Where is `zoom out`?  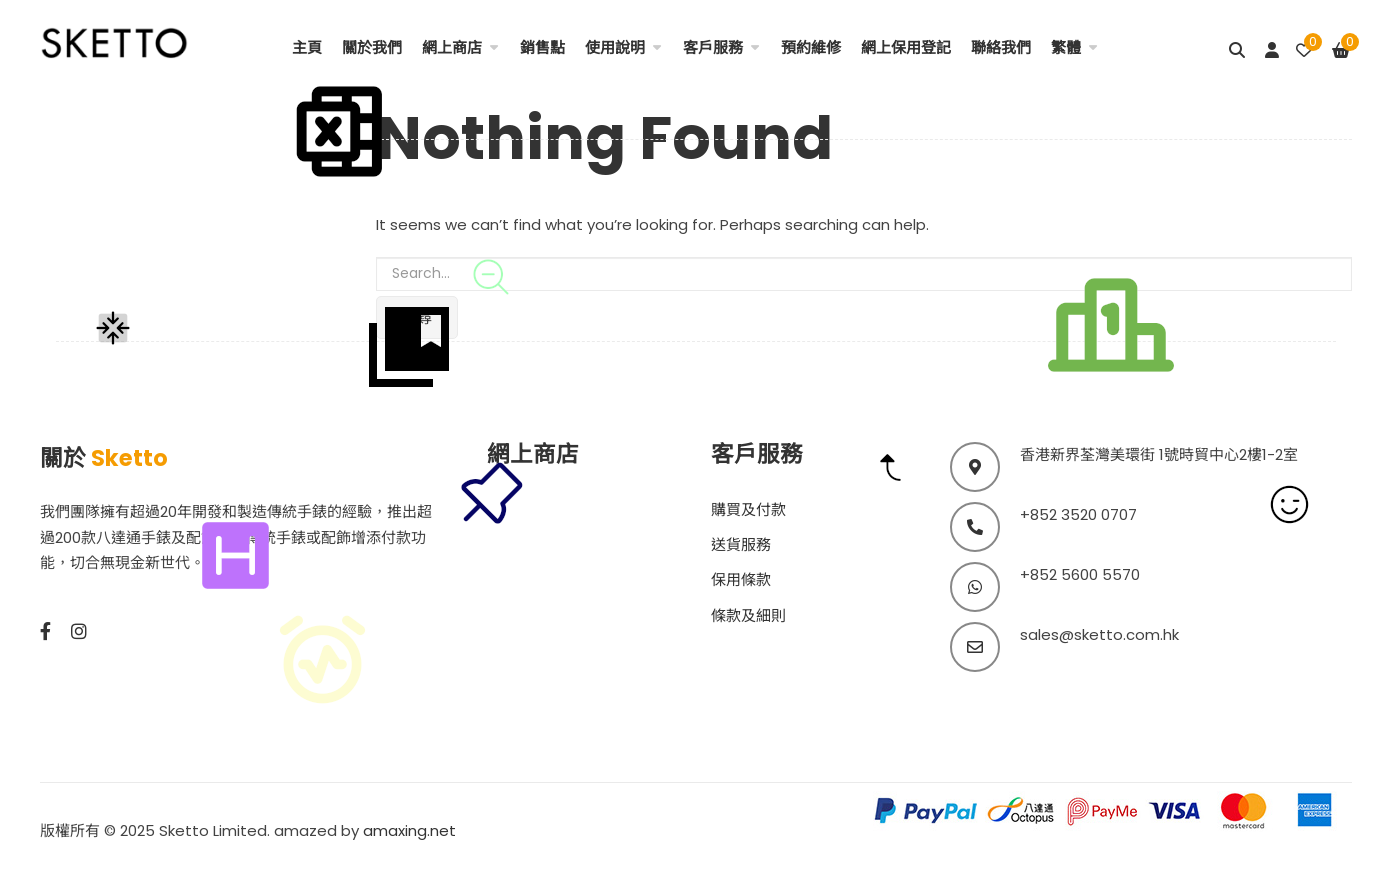 zoom out is located at coordinates (491, 277).